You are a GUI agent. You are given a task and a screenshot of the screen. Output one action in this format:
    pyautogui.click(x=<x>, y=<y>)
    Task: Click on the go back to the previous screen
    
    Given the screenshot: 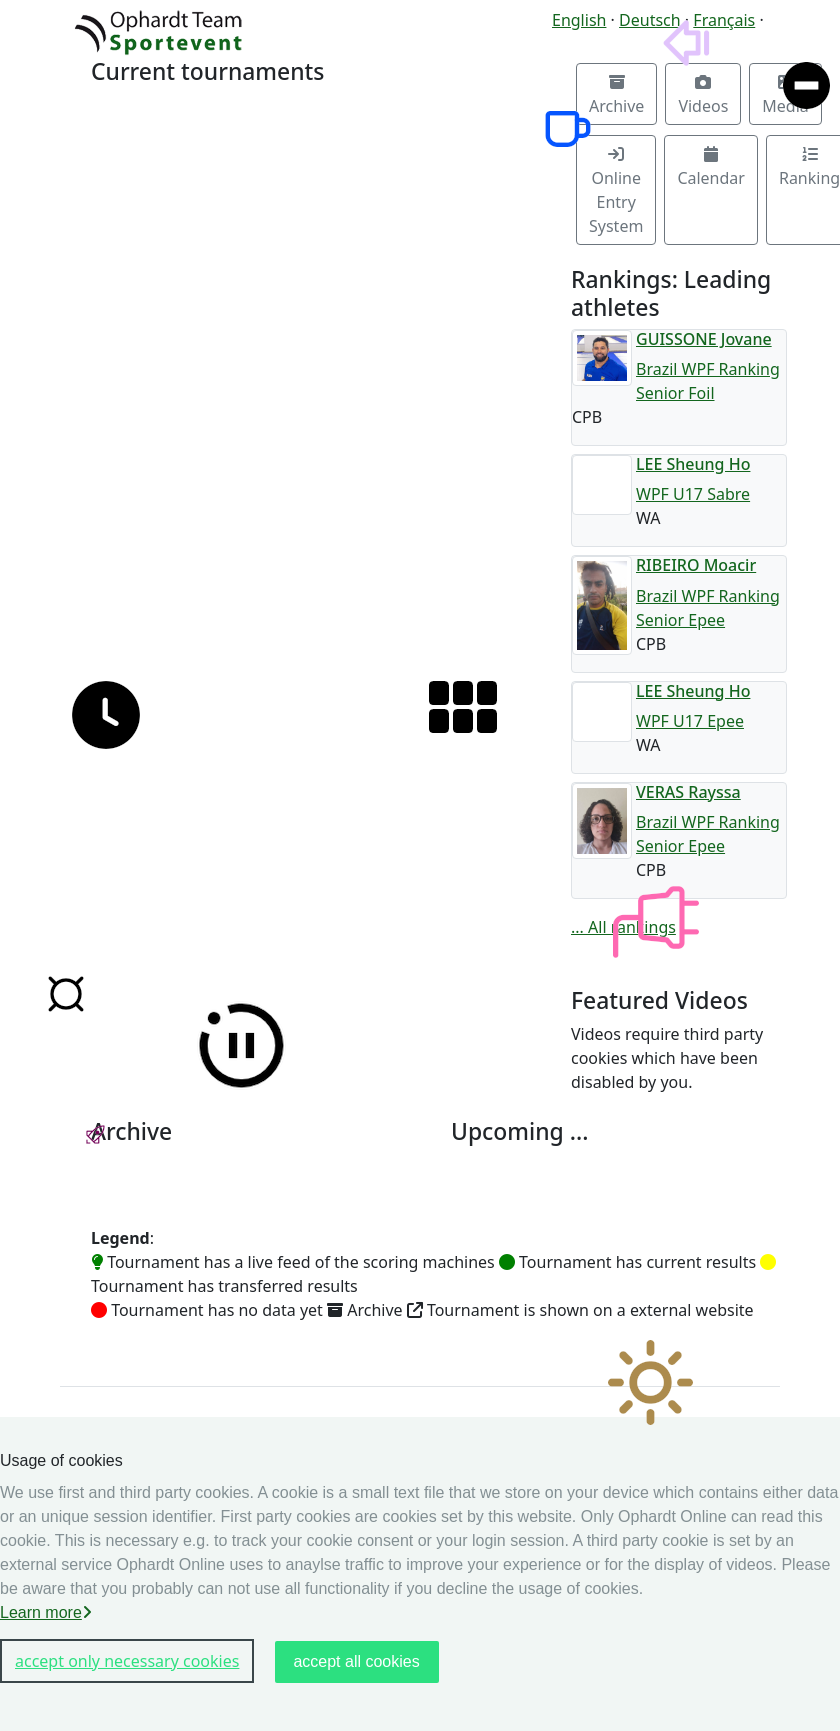 What is the action you would take?
    pyautogui.click(x=688, y=43)
    